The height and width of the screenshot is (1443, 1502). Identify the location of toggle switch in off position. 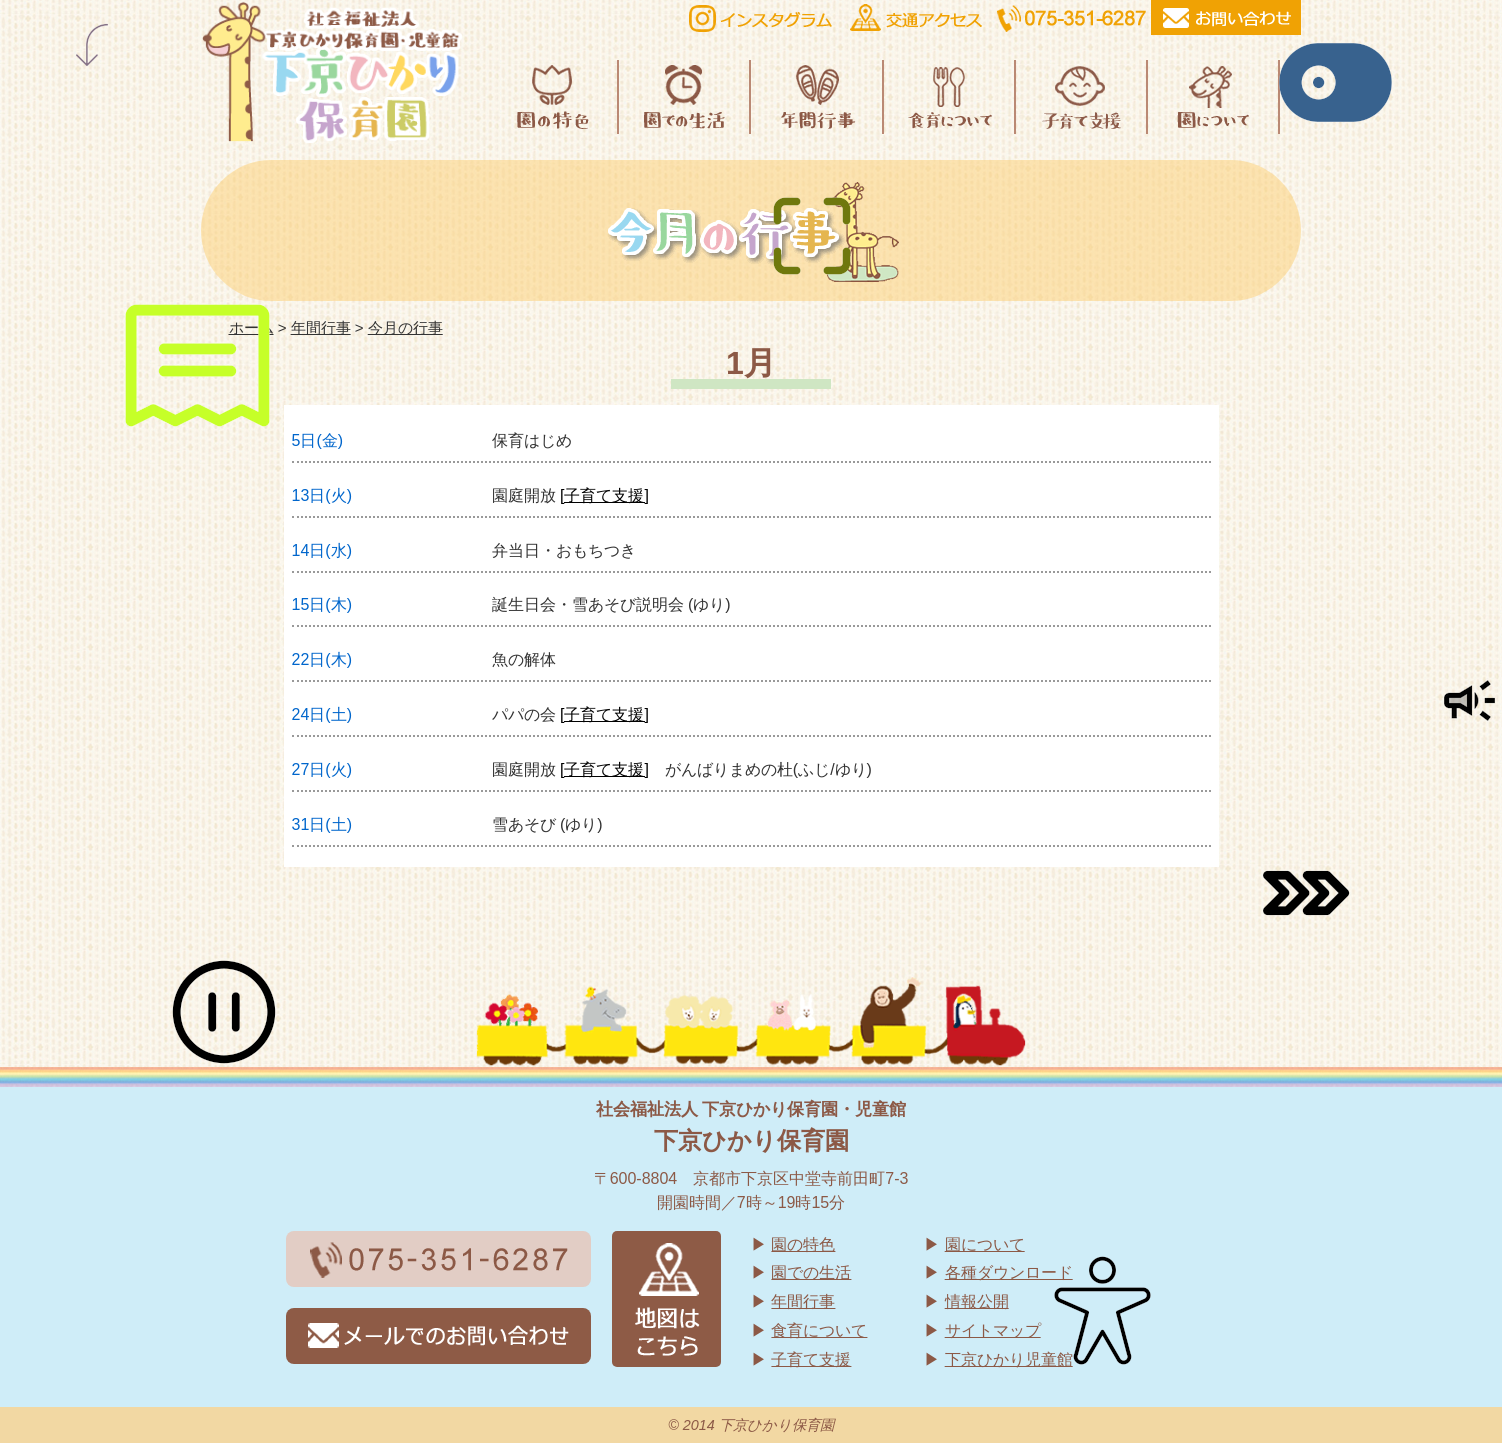
(1335, 82).